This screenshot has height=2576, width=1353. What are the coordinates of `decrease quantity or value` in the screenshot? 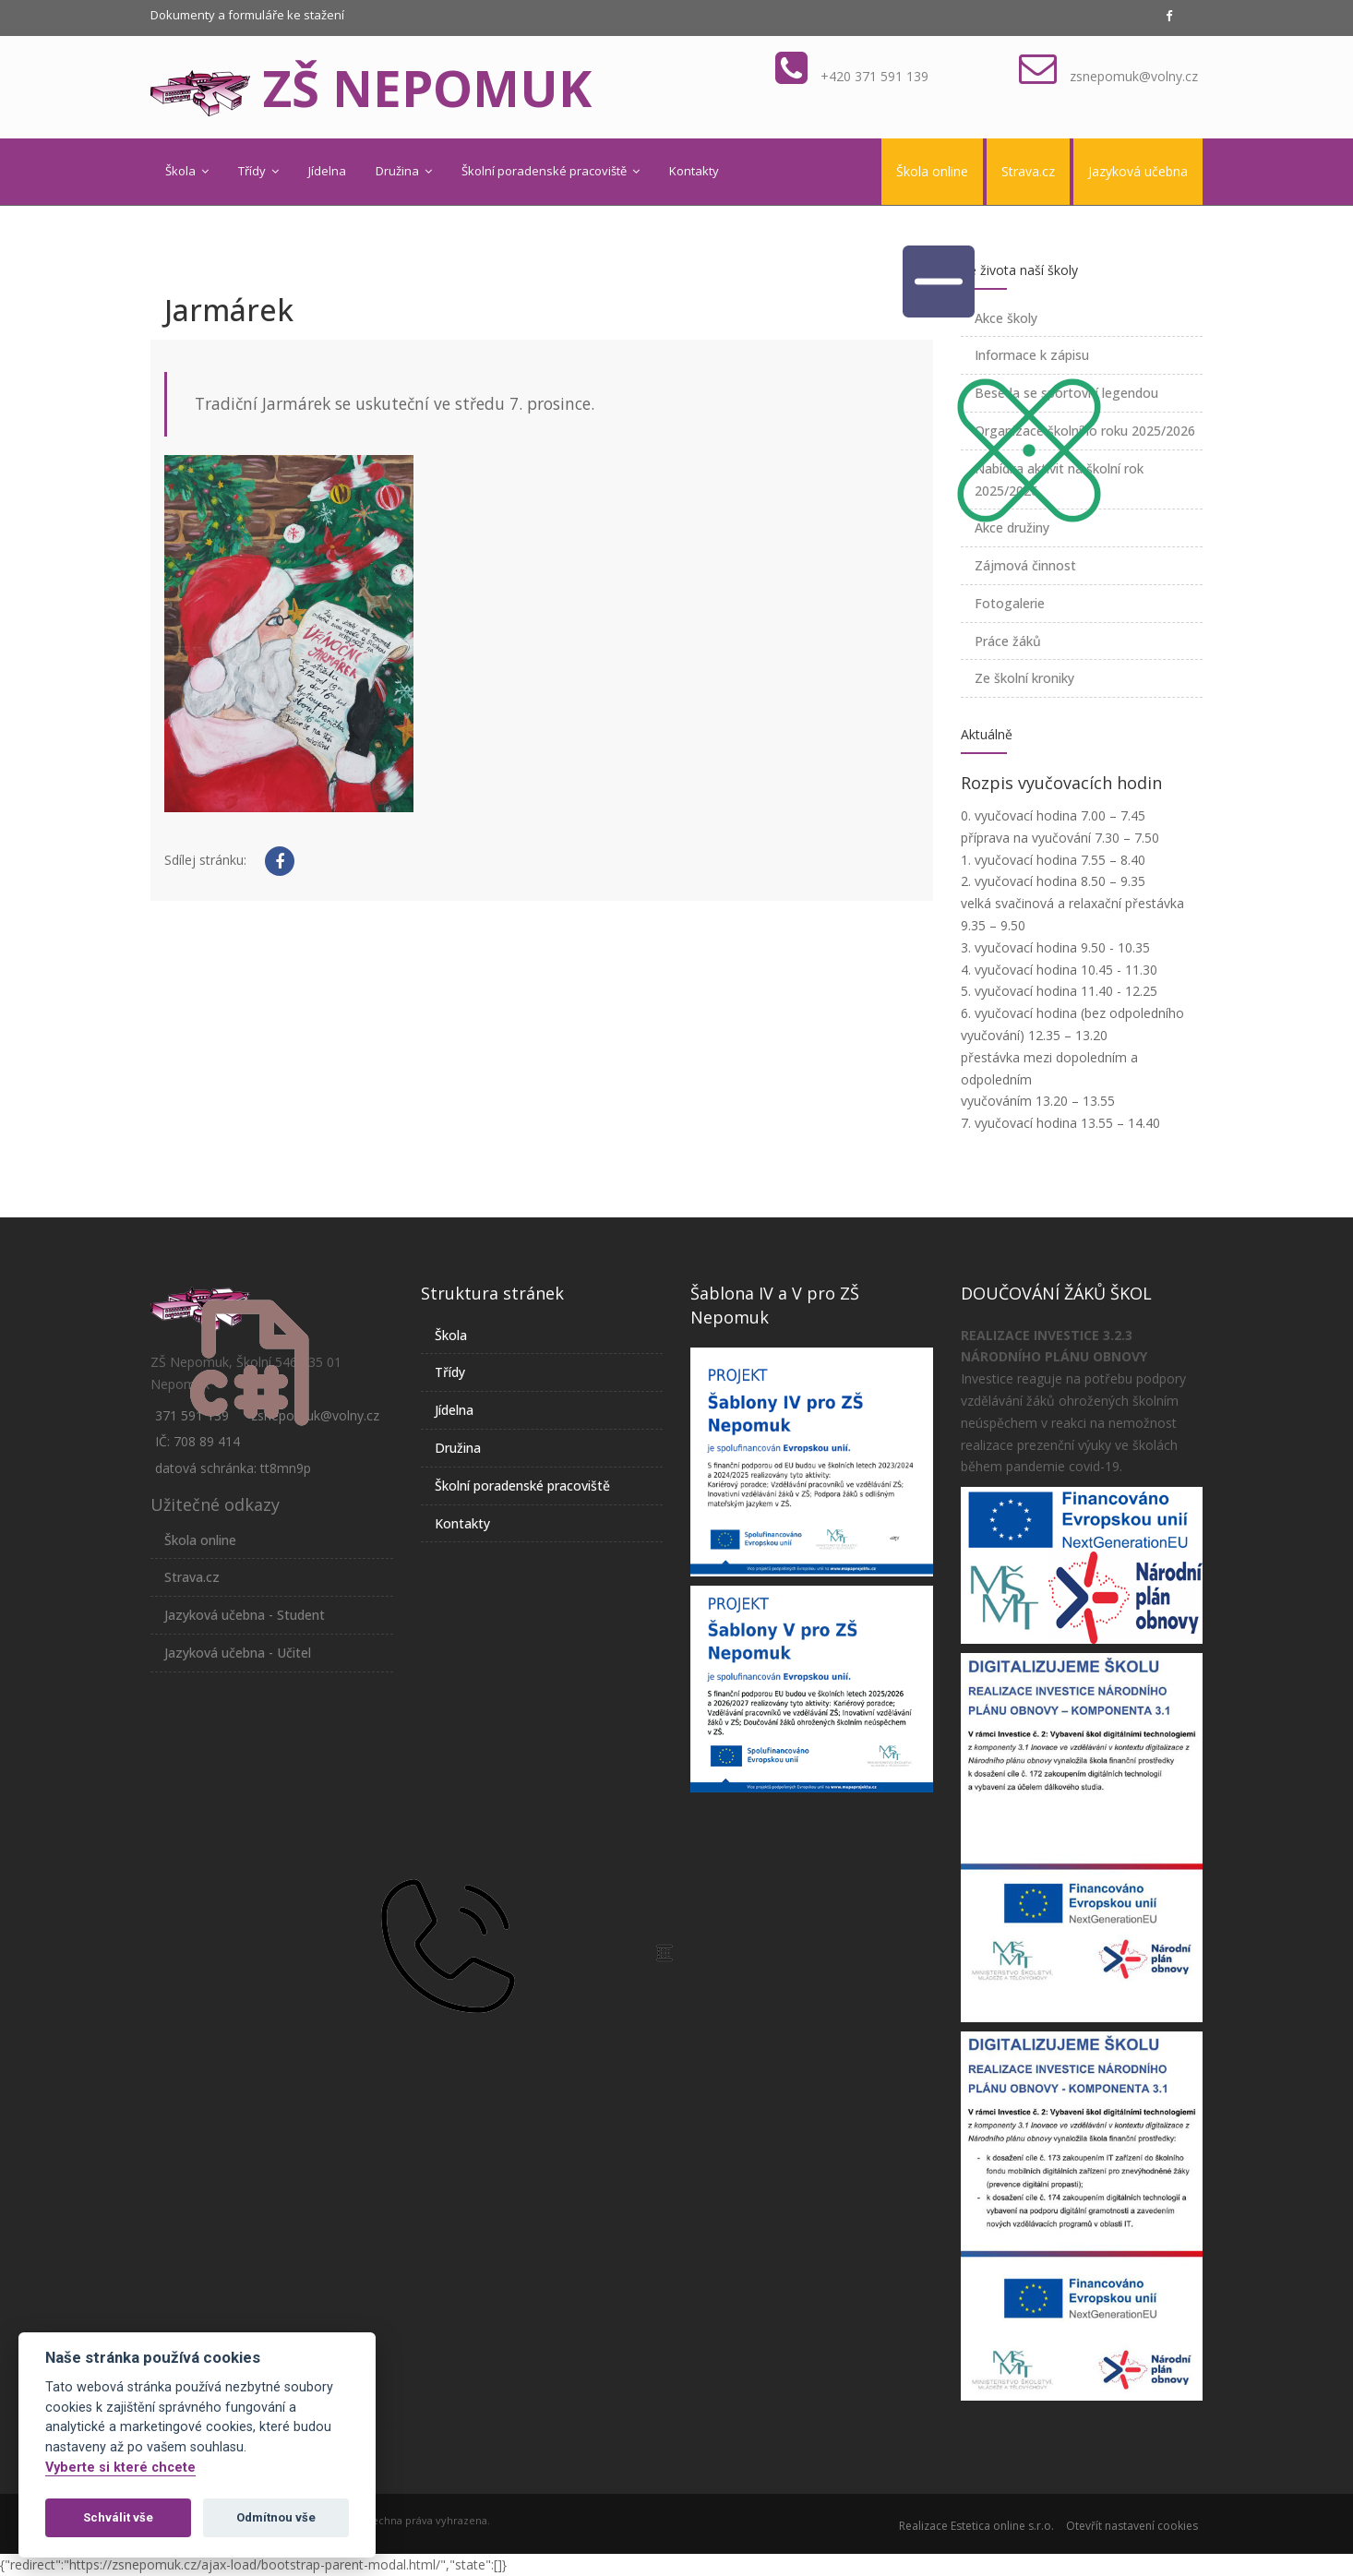 It's located at (939, 282).